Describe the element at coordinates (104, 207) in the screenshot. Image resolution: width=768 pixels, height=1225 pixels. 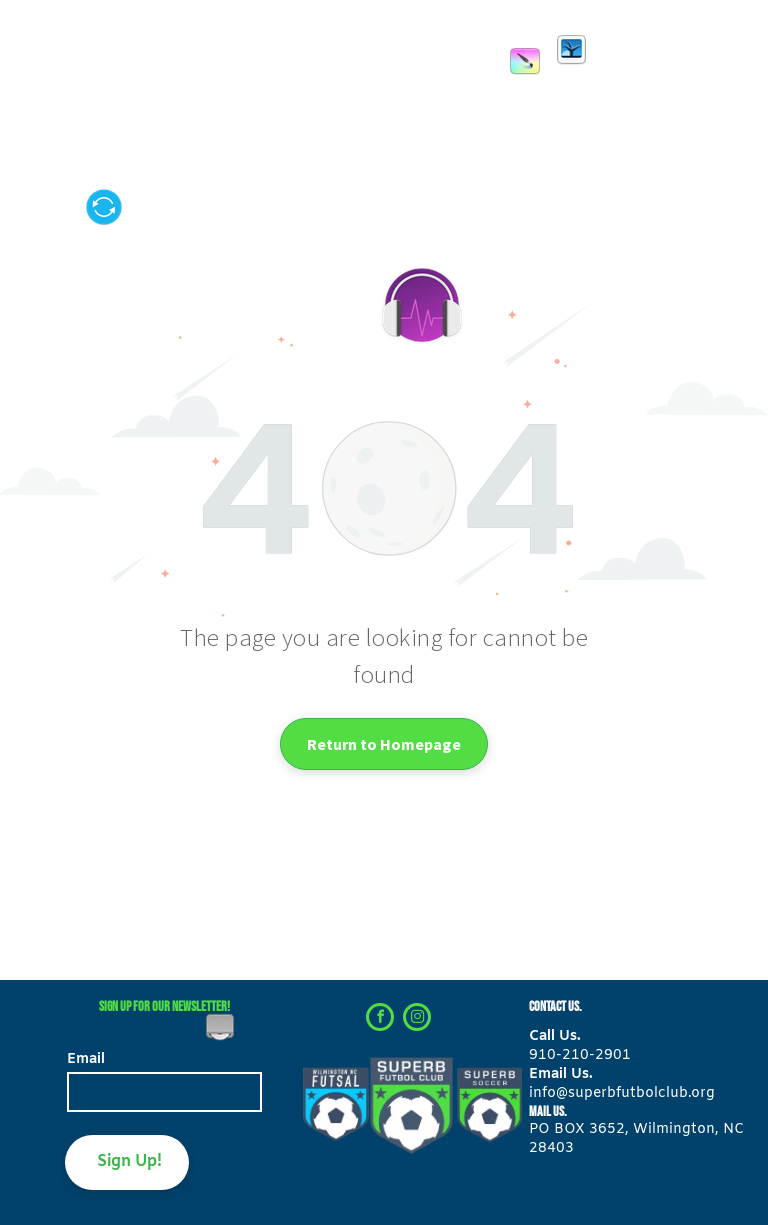
I see `indicates file is syncing with shared folder` at that location.